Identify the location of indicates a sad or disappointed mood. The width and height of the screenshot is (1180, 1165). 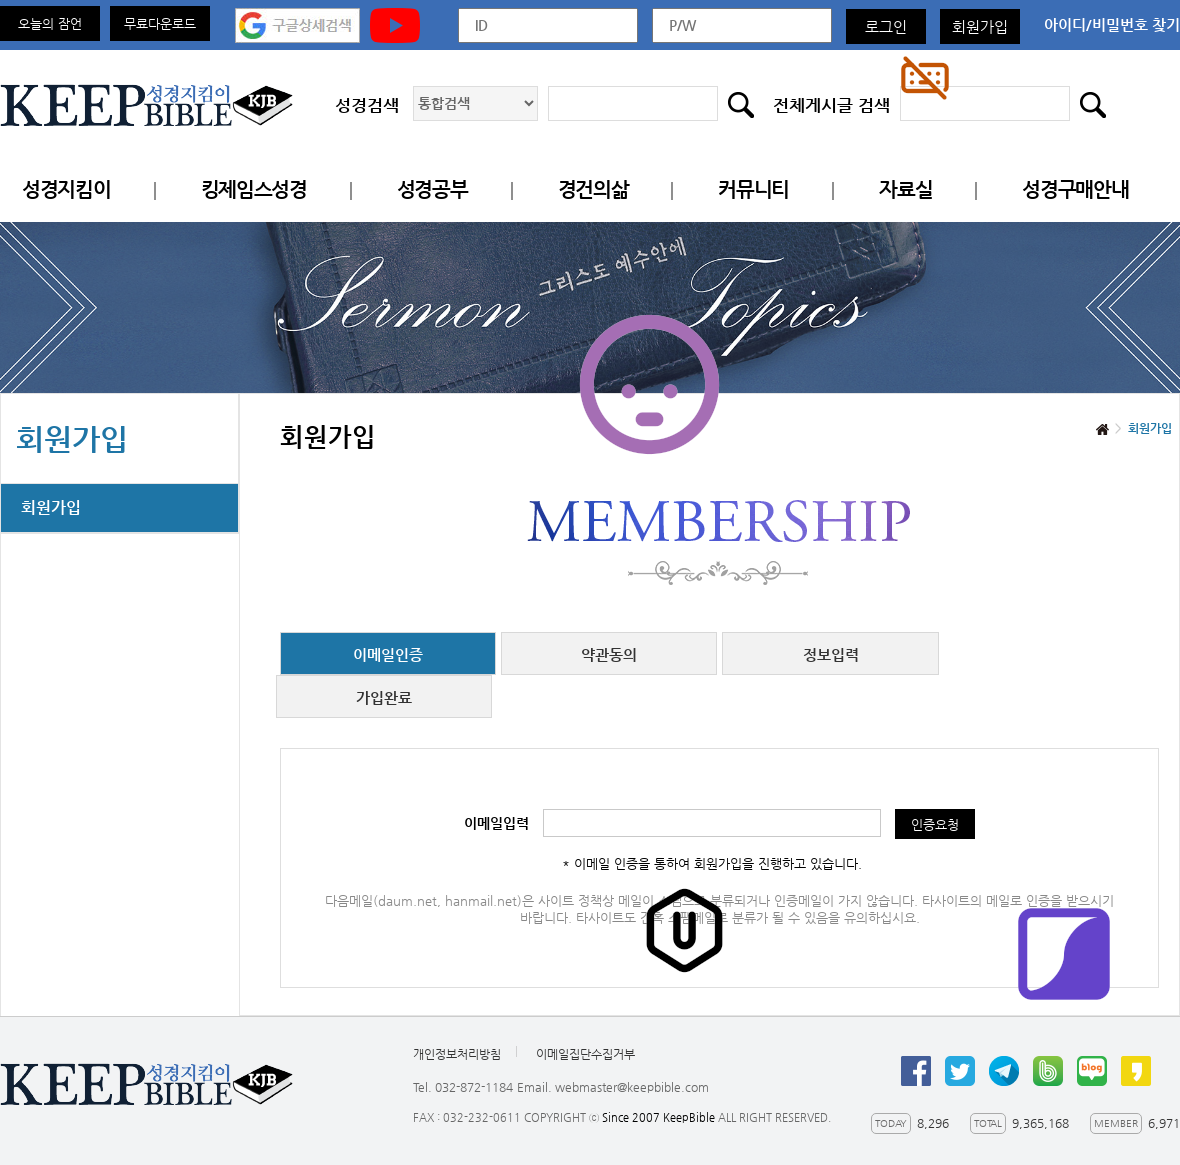
(649, 384).